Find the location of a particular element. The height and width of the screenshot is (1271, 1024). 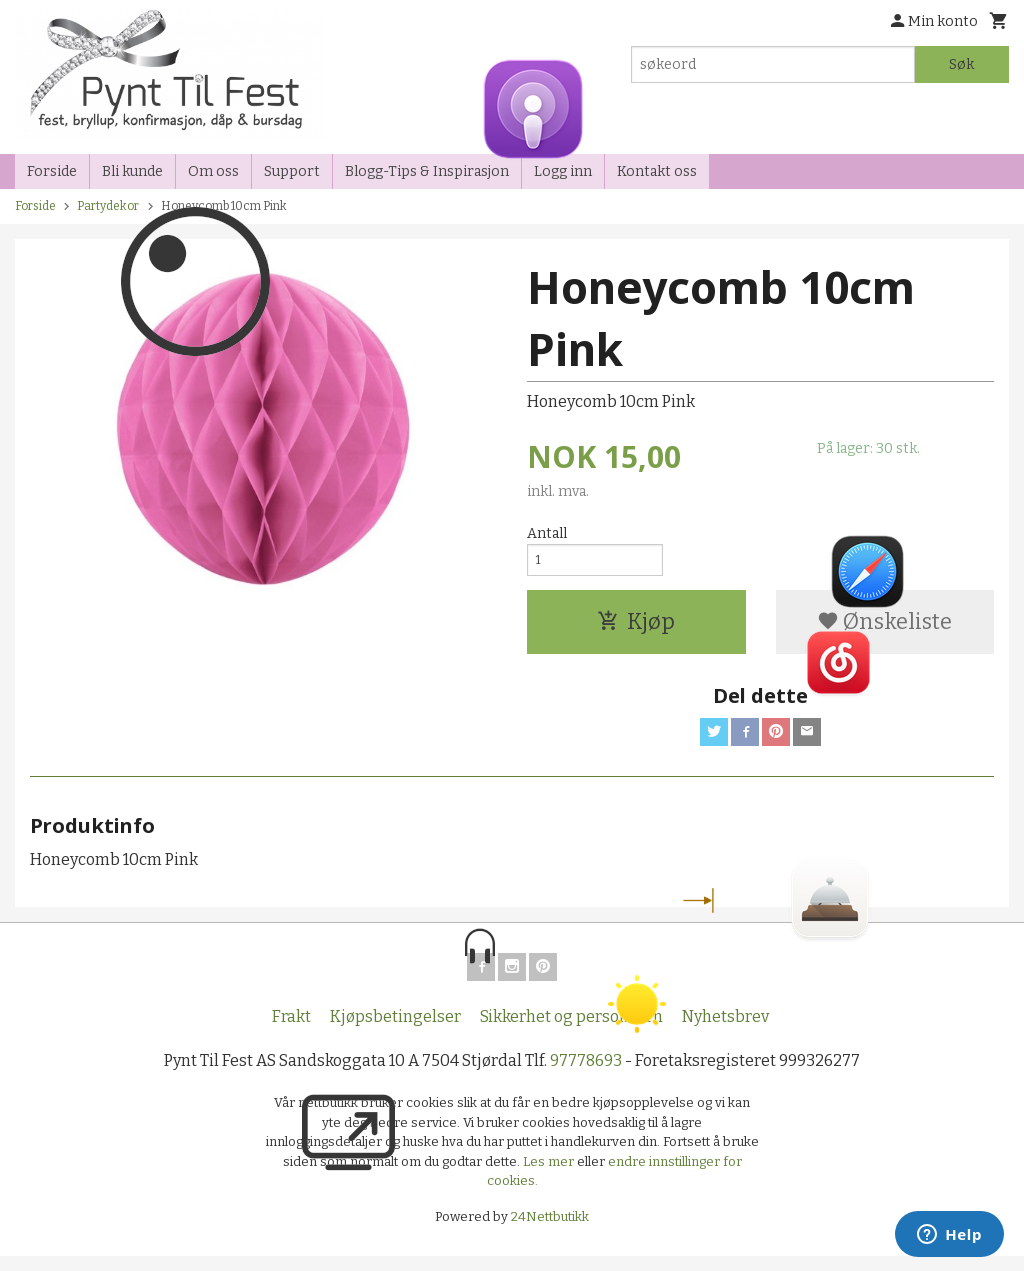

open Safari web browser is located at coordinates (867, 571).